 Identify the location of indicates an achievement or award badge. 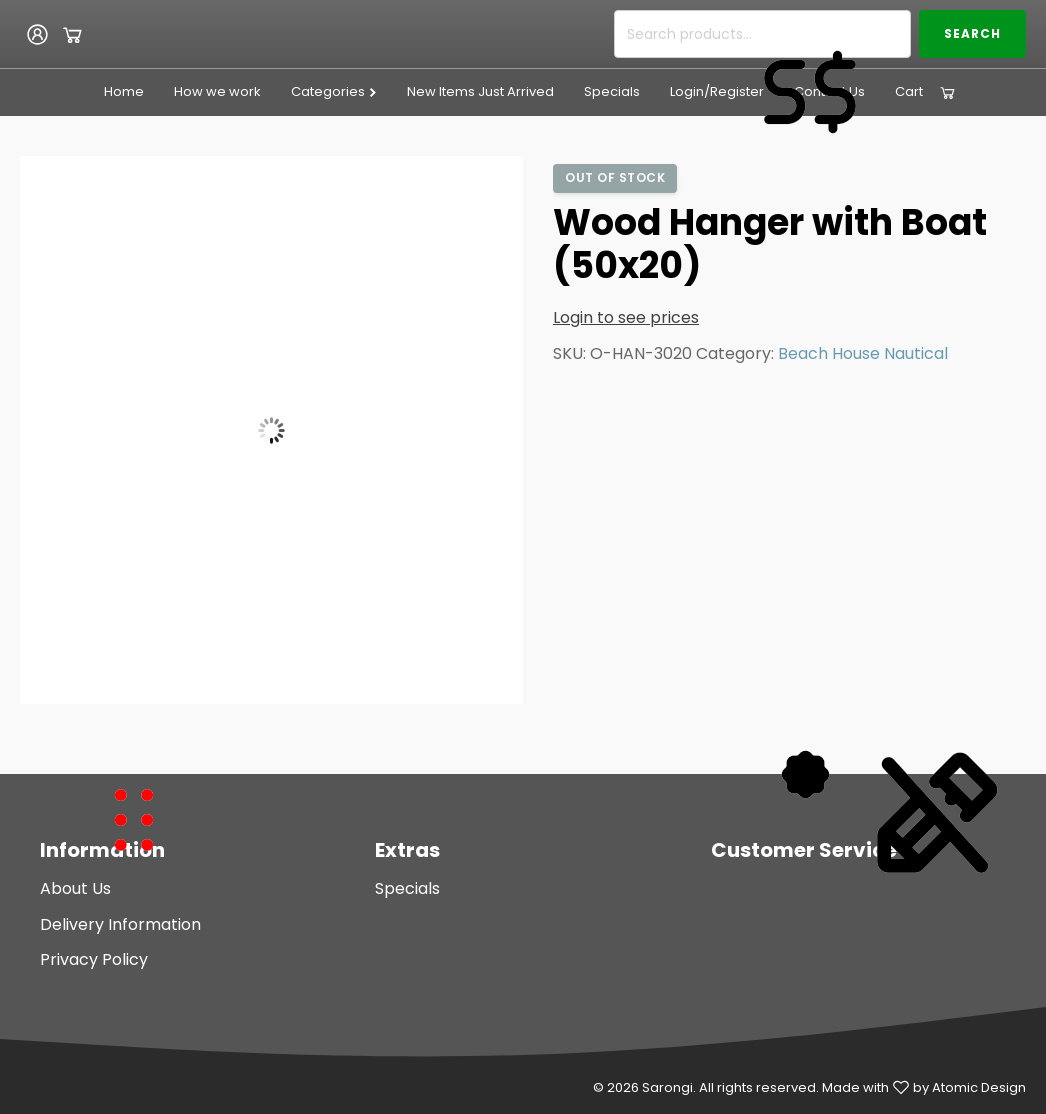
(805, 774).